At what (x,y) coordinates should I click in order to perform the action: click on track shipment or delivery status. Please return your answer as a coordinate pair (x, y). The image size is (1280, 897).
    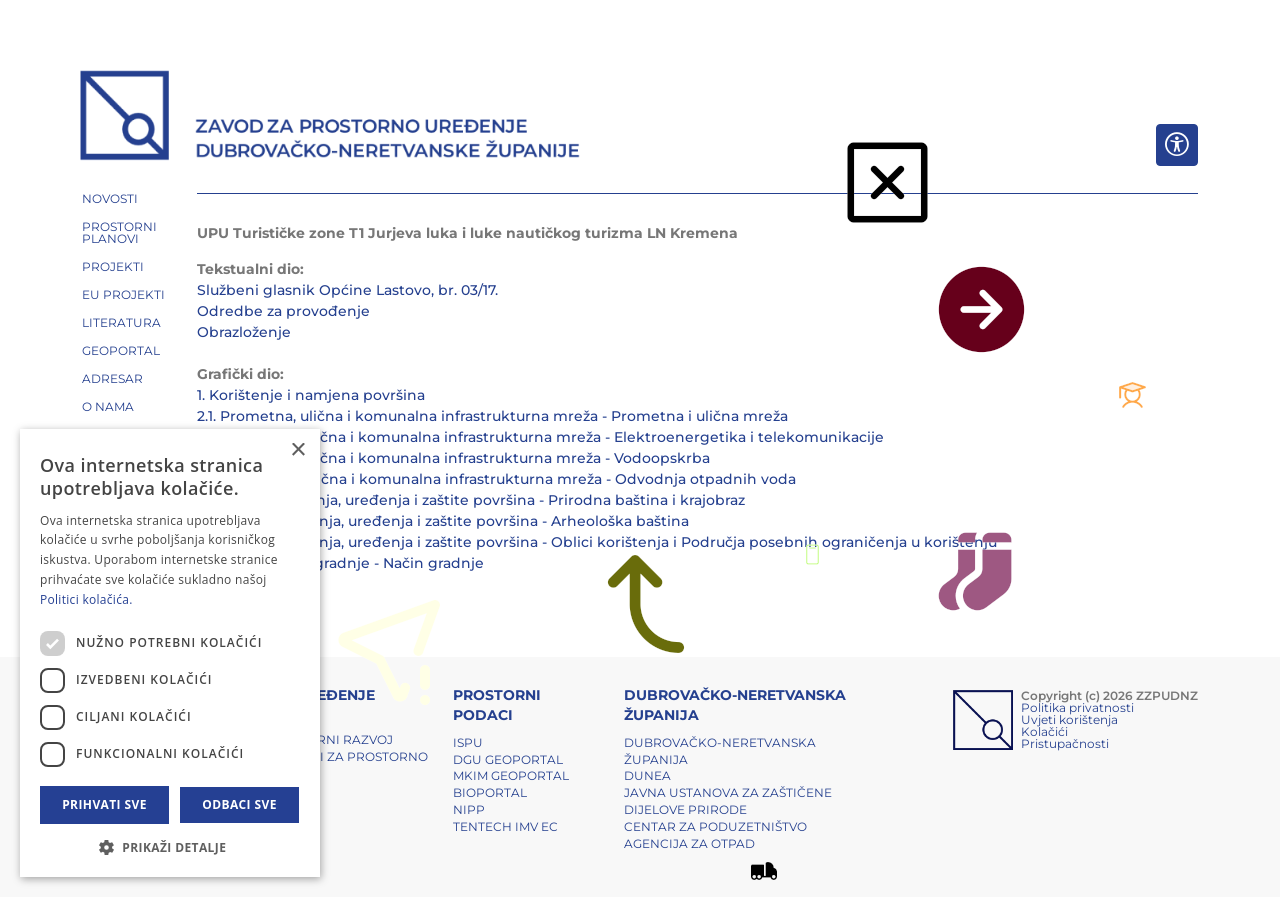
    Looking at the image, I should click on (764, 871).